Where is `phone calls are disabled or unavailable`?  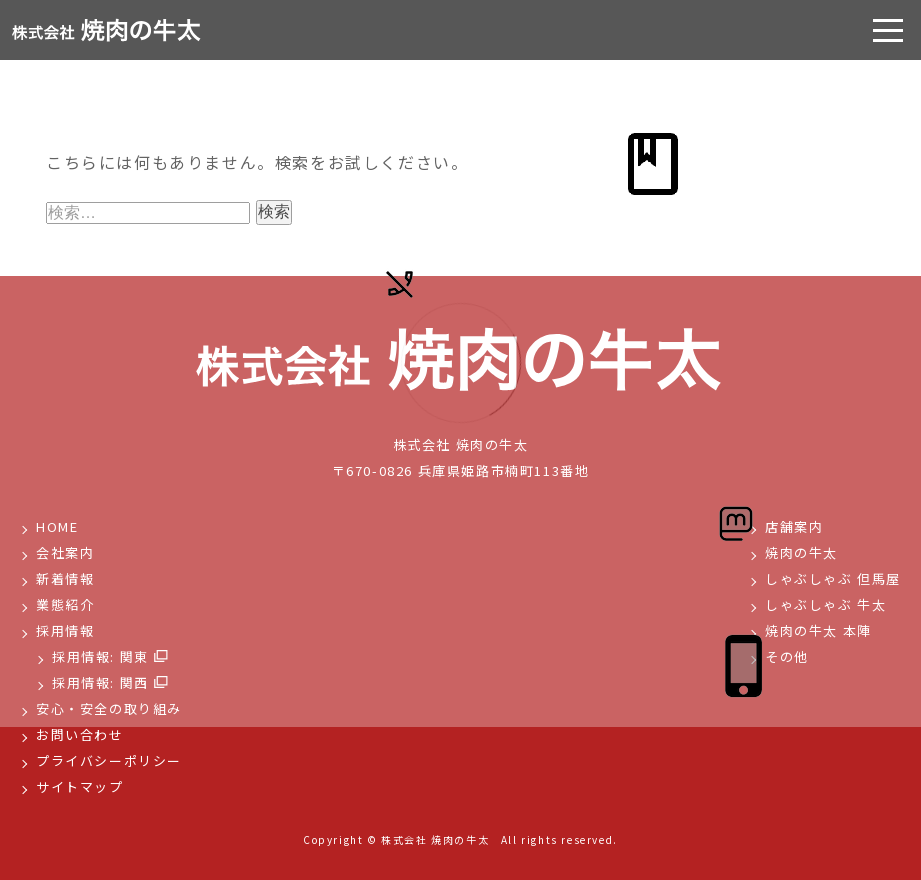
phone calls are disabled or unavailable is located at coordinates (400, 283).